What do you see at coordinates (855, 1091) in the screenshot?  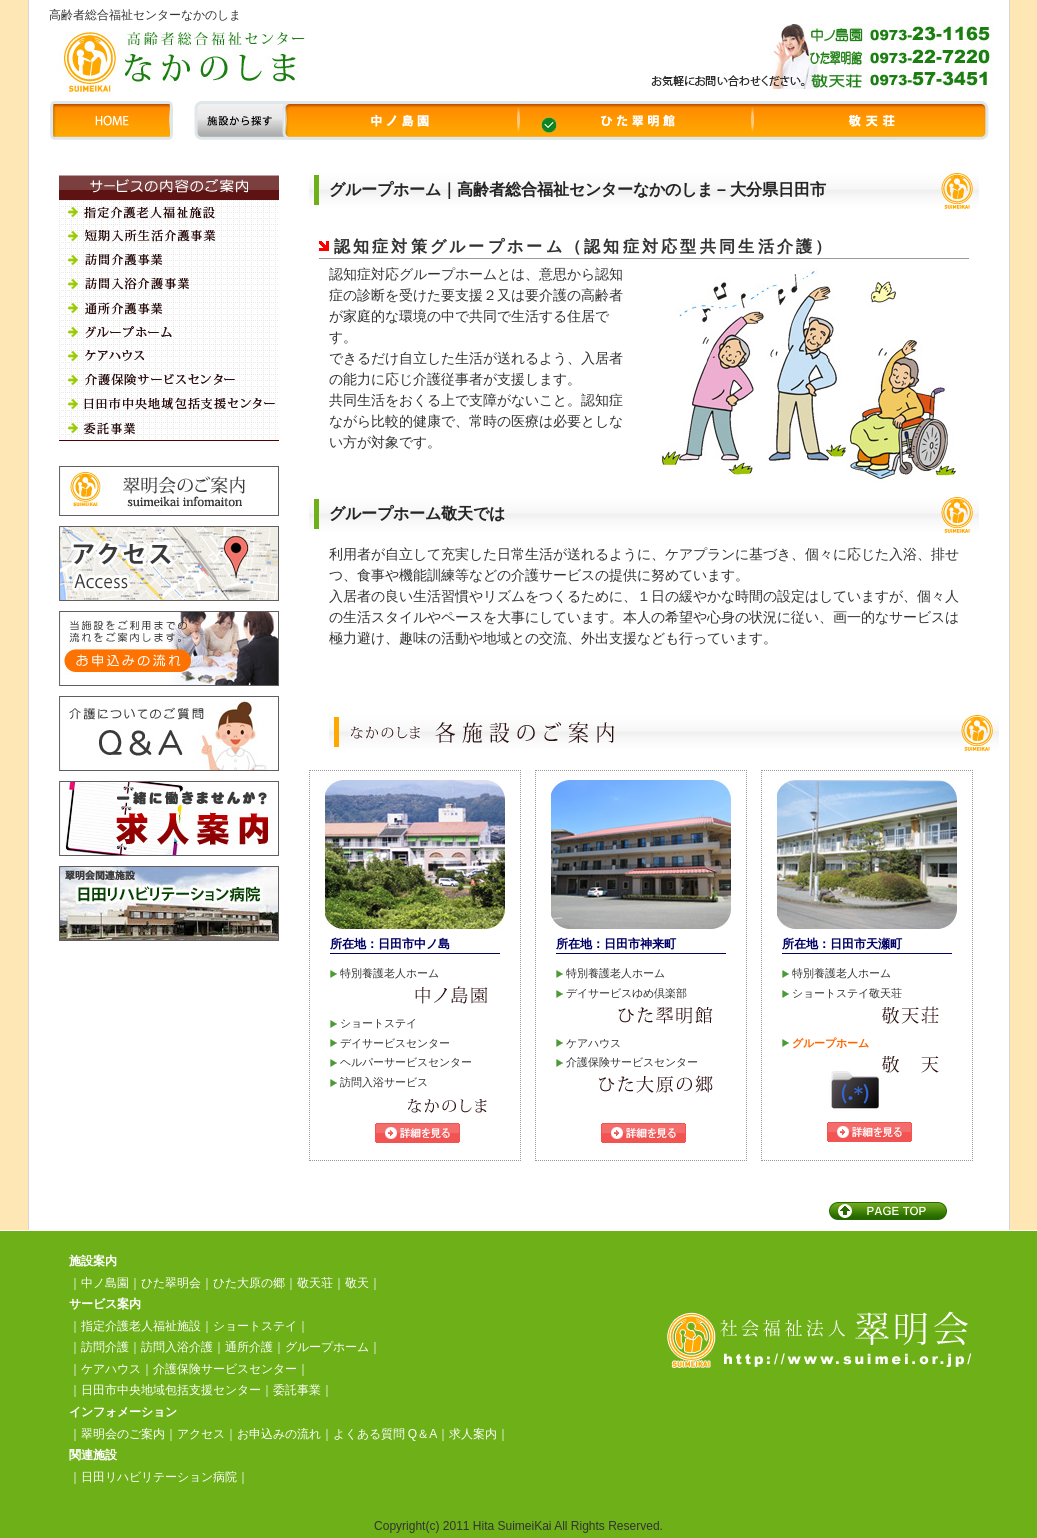 I see `folder containing regular expression files or scripts` at bounding box center [855, 1091].